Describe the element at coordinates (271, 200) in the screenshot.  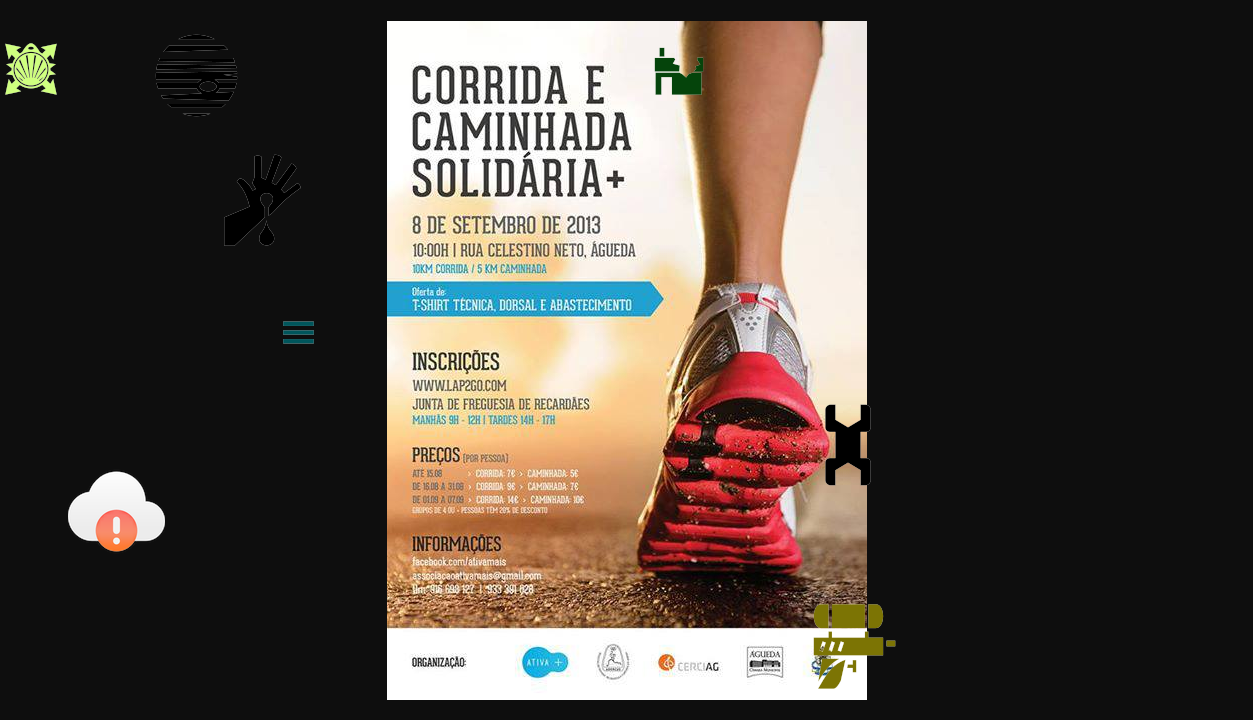
I see `indicates a stigmata or sacred wound status effect` at that location.